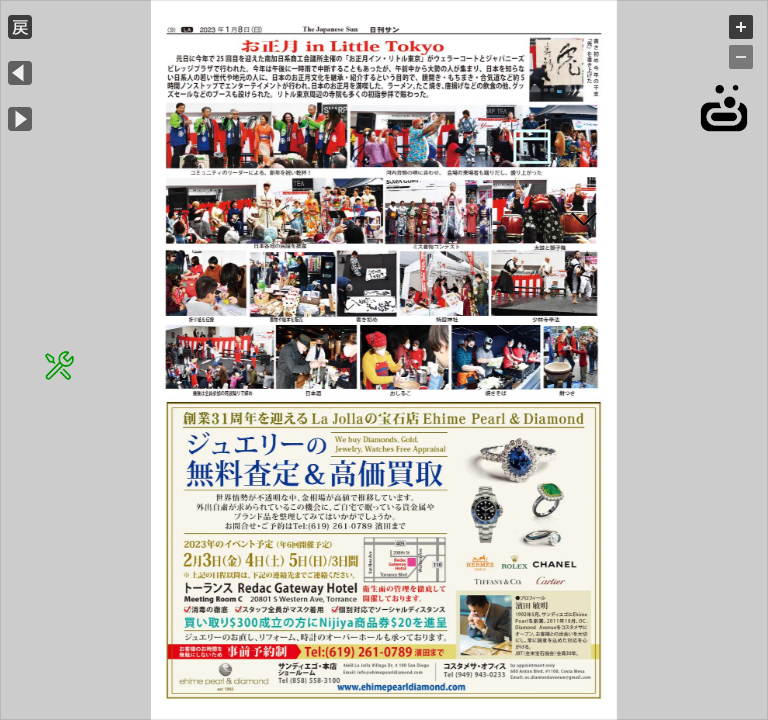 The width and height of the screenshot is (768, 720). I want to click on indicates hand washing or hygiene station, so click(724, 111).